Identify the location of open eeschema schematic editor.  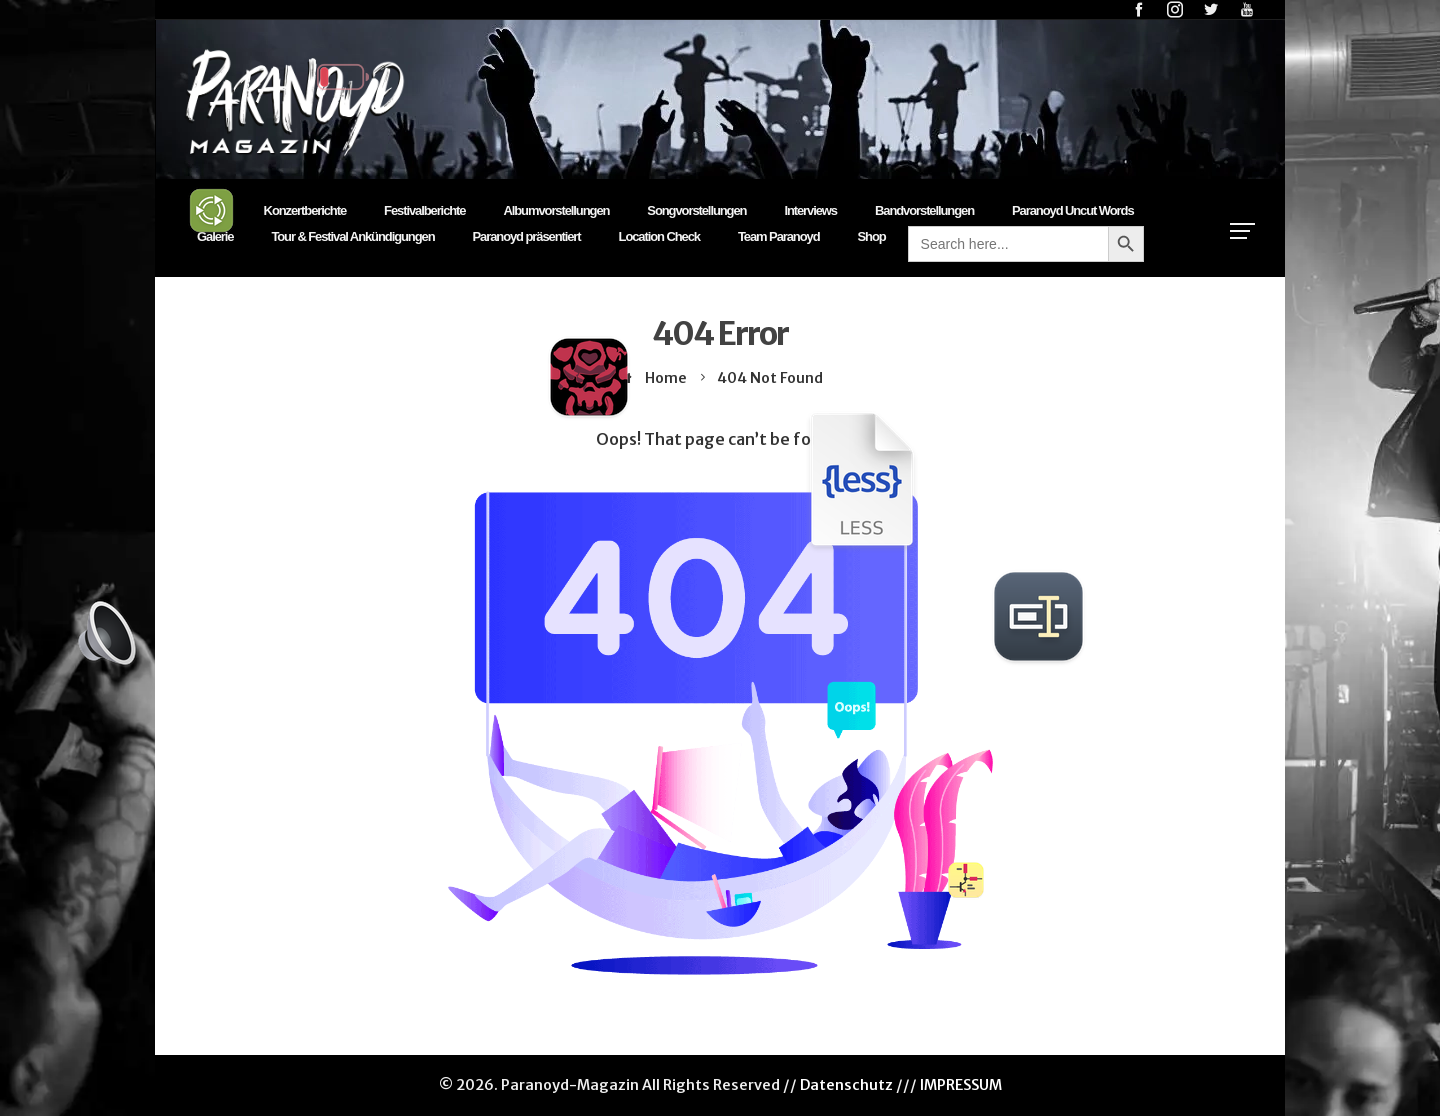
(966, 880).